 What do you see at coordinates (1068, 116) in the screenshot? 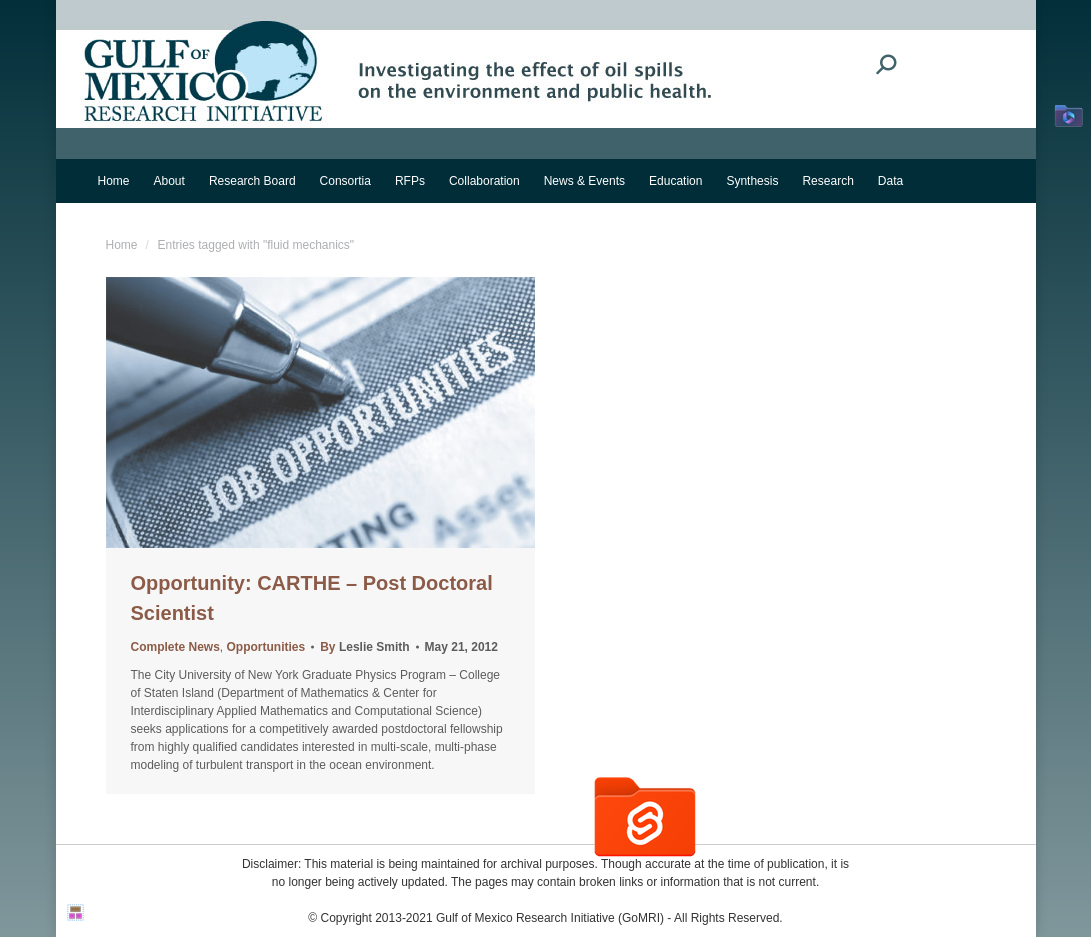
I see `open microsoft 365 files folder` at bounding box center [1068, 116].